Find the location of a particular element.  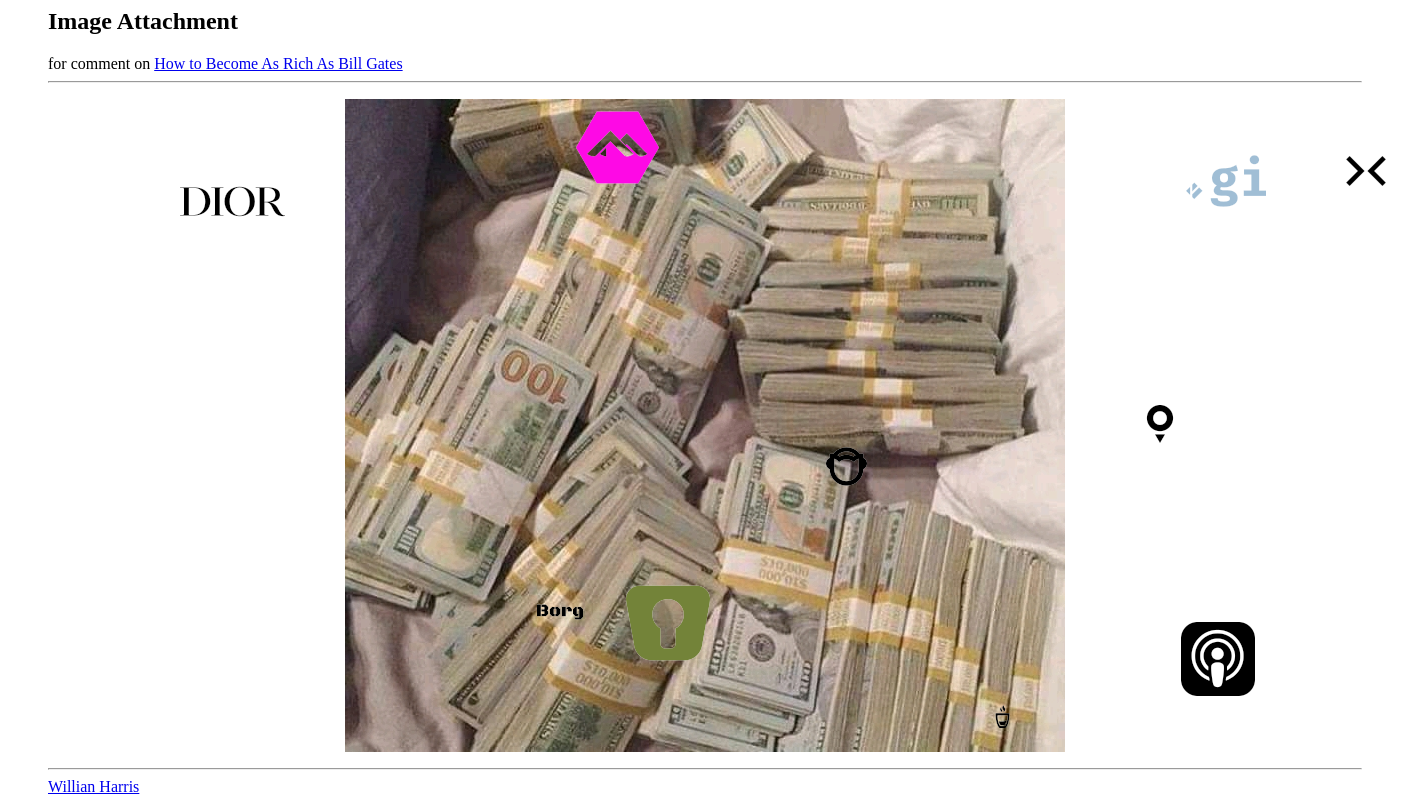

open borgbackup application is located at coordinates (560, 612).